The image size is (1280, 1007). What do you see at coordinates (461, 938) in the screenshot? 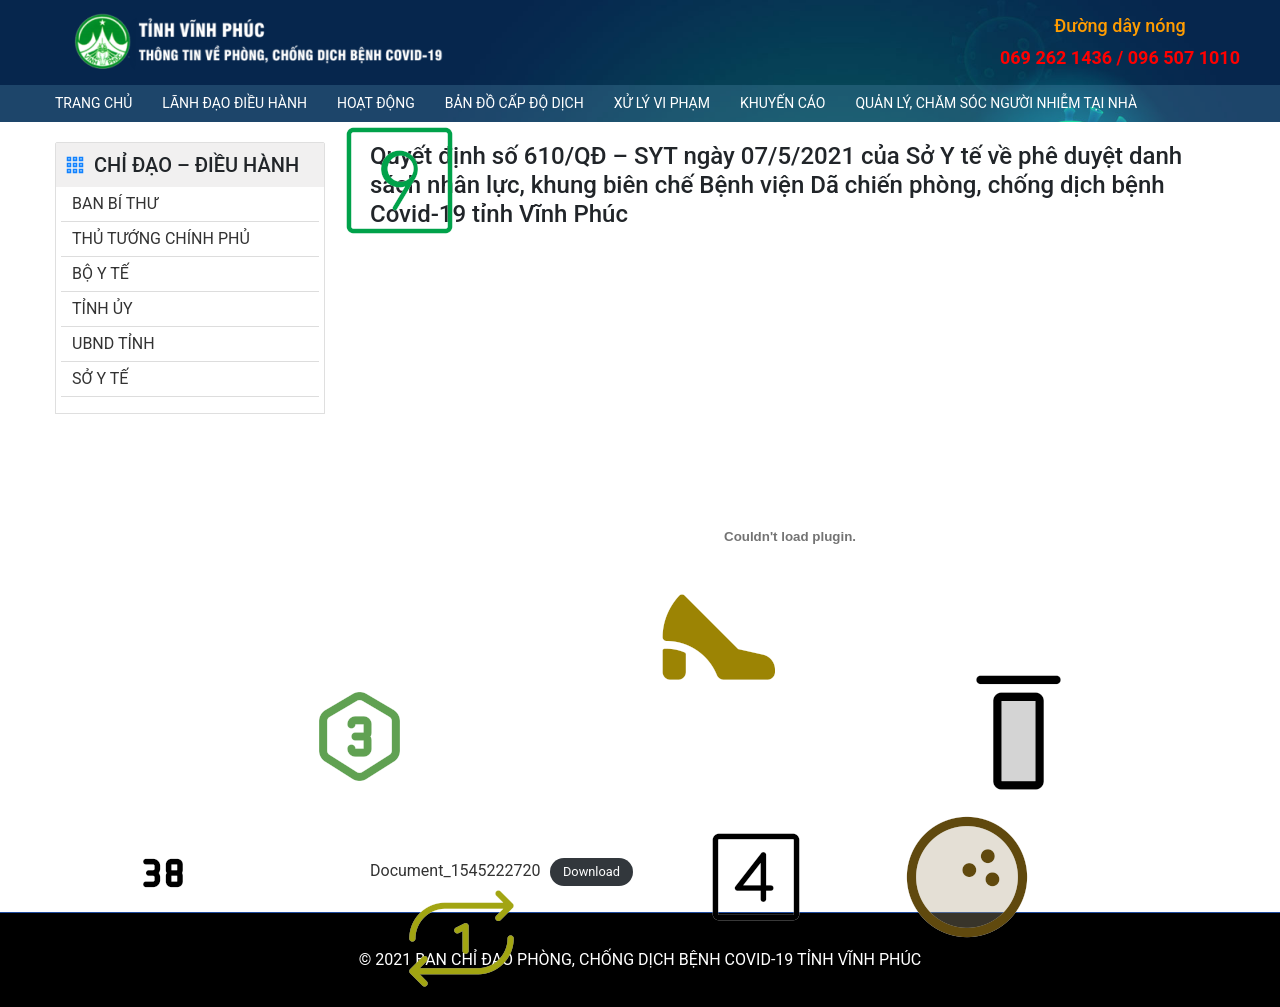
I see `repeat current track once` at bounding box center [461, 938].